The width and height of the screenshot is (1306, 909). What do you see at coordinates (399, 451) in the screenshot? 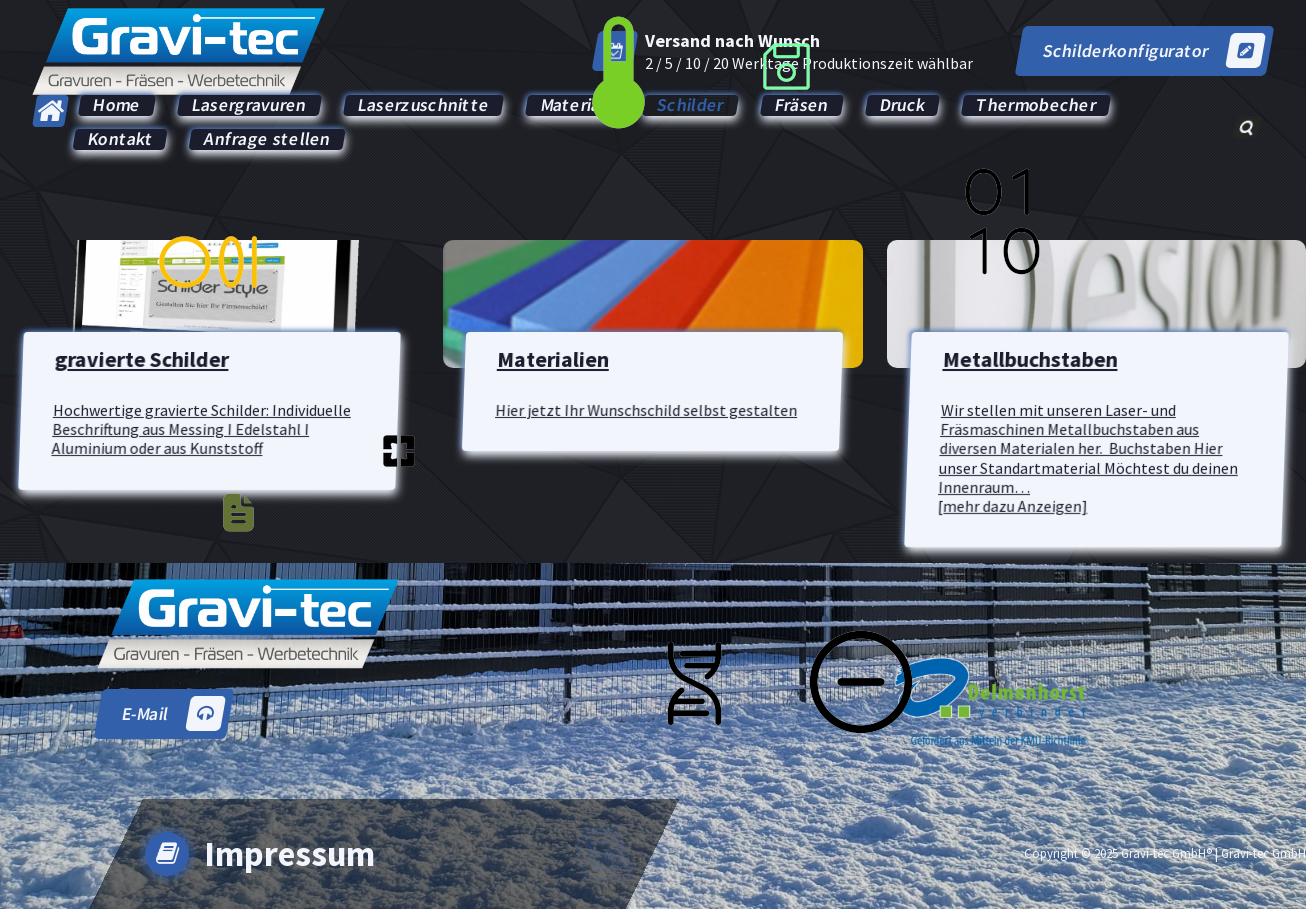
I see `access pages or documents` at bounding box center [399, 451].